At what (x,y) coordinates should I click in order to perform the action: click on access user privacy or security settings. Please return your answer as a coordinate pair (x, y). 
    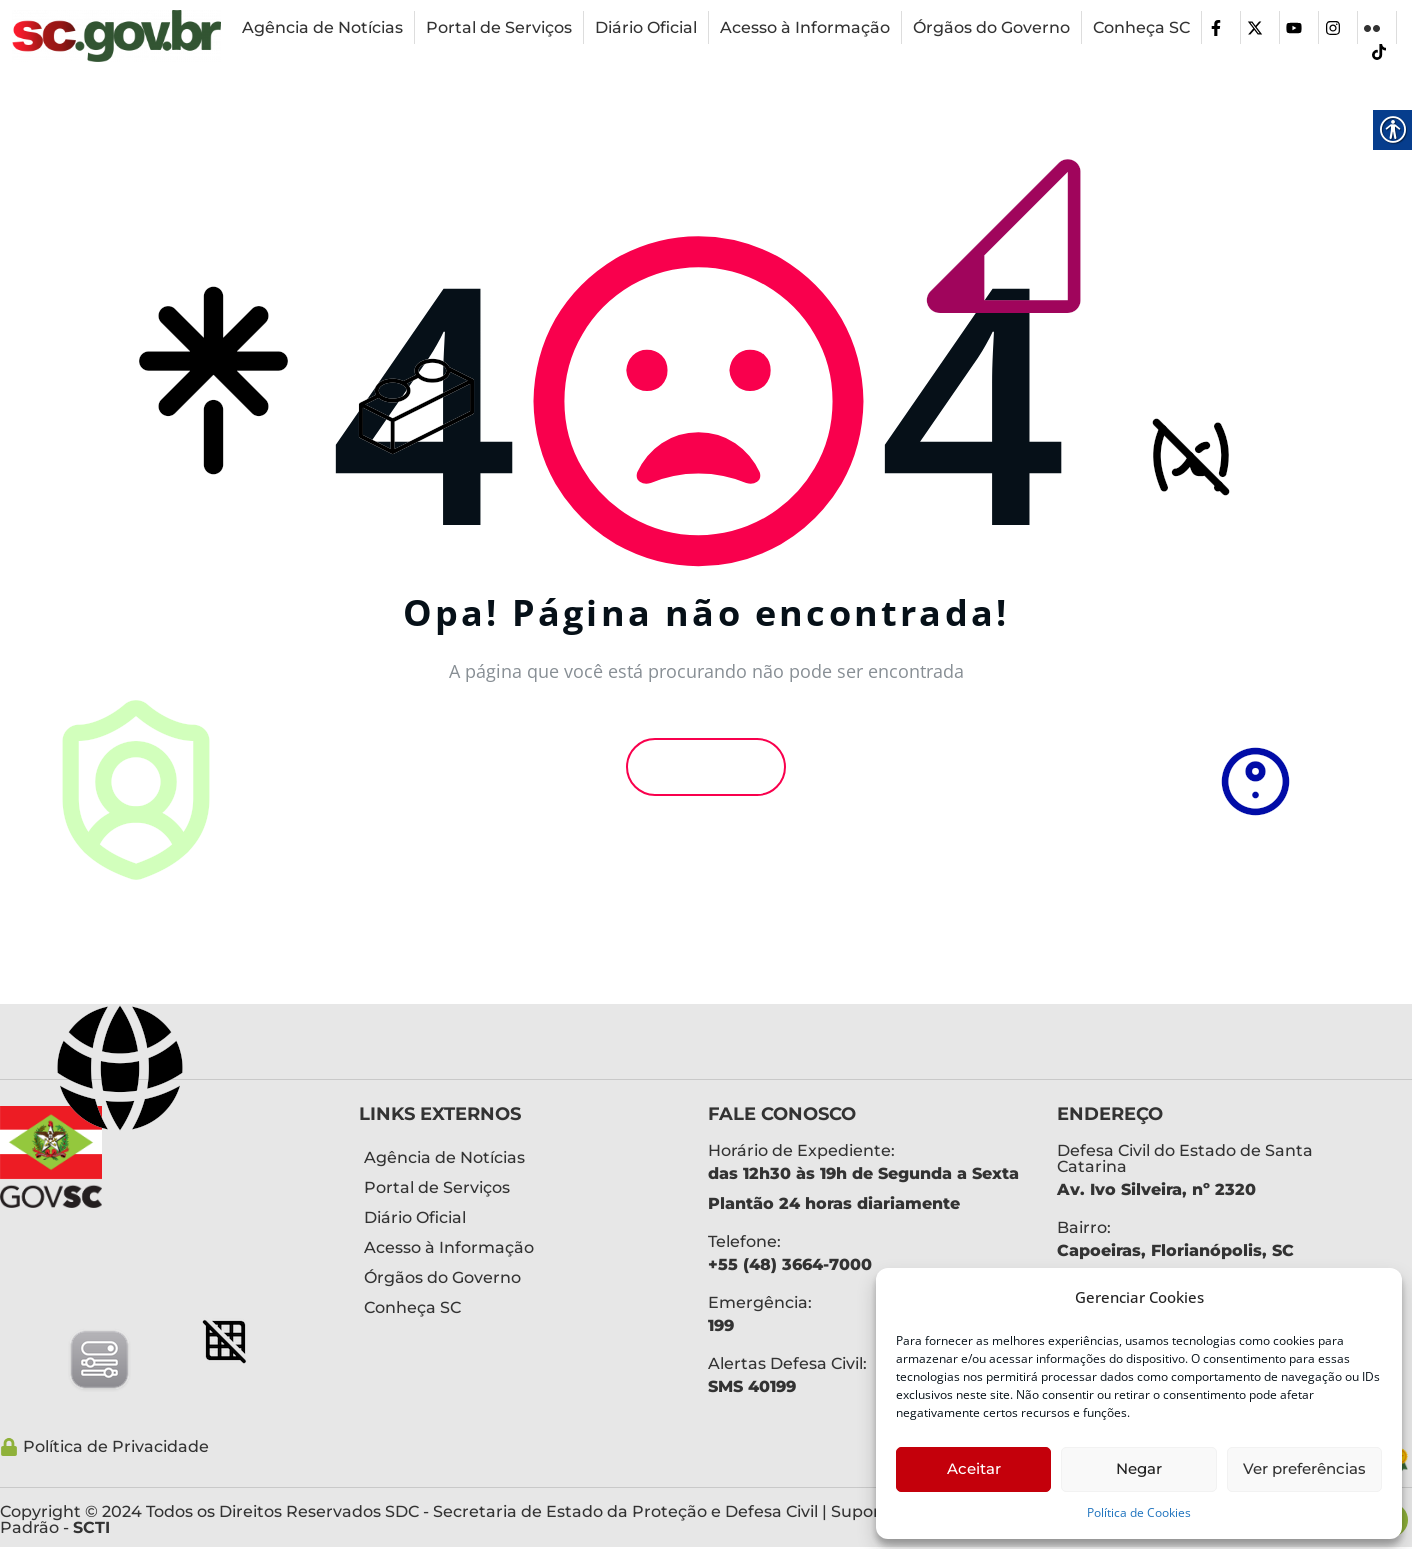
    Looking at the image, I should click on (136, 790).